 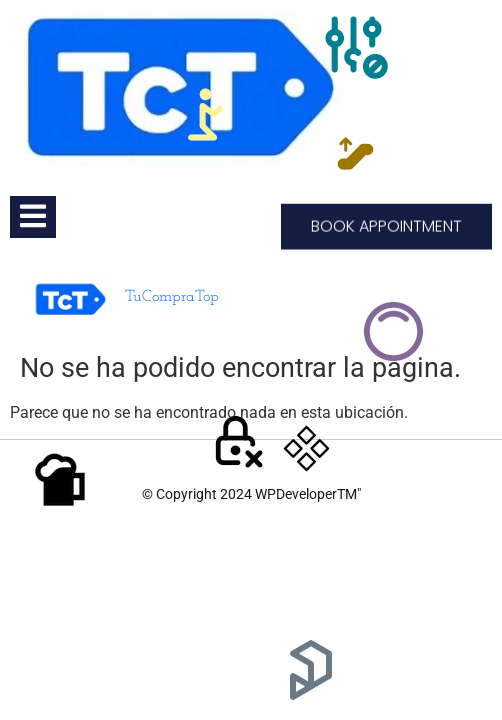 What do you see at coordinates (306, 448) in the screenshot?
I see `access quick actions or app grid` at bounding box center [306, 448].